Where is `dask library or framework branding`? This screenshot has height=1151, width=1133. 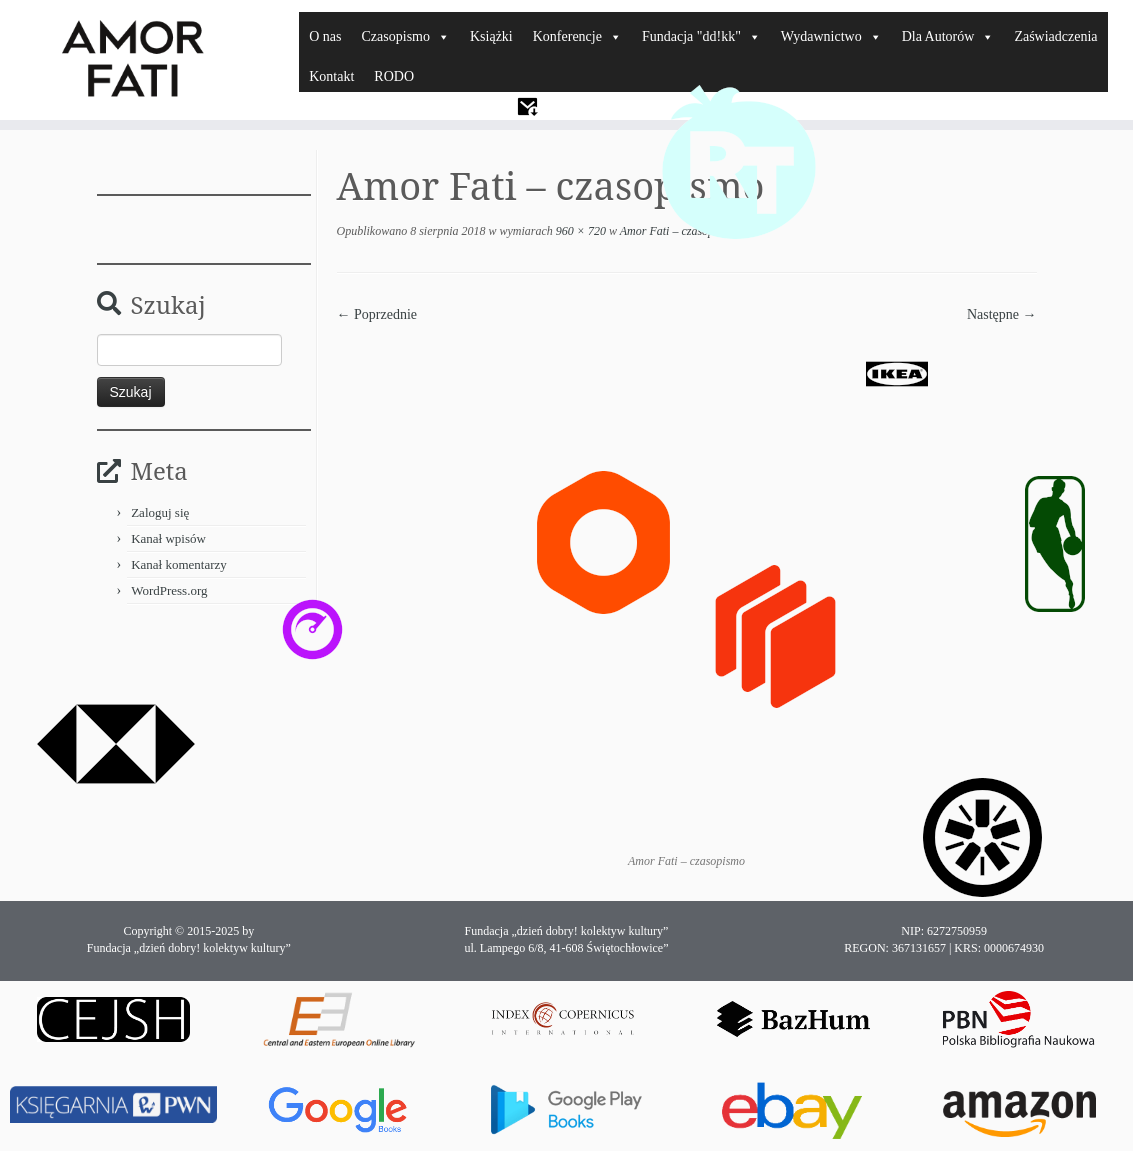
dask library or framework branding is located at coordinates (775, 636).